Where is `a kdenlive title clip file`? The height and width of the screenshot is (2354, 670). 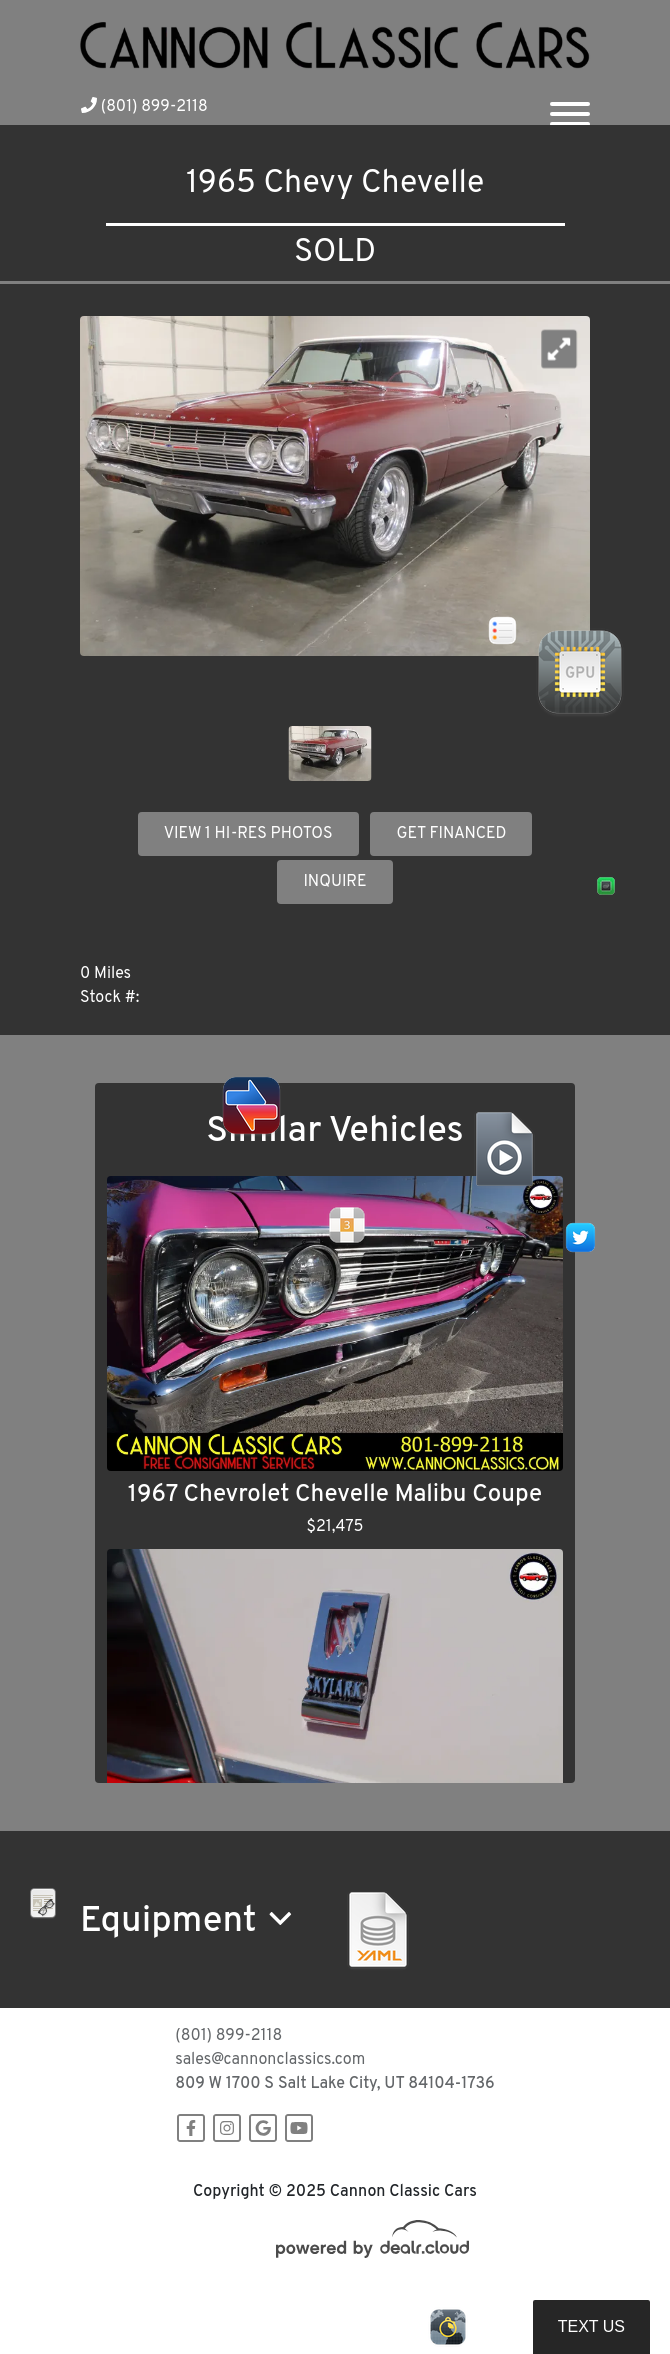
a kdenlive title clip file is located at coordinates (504, 1150).